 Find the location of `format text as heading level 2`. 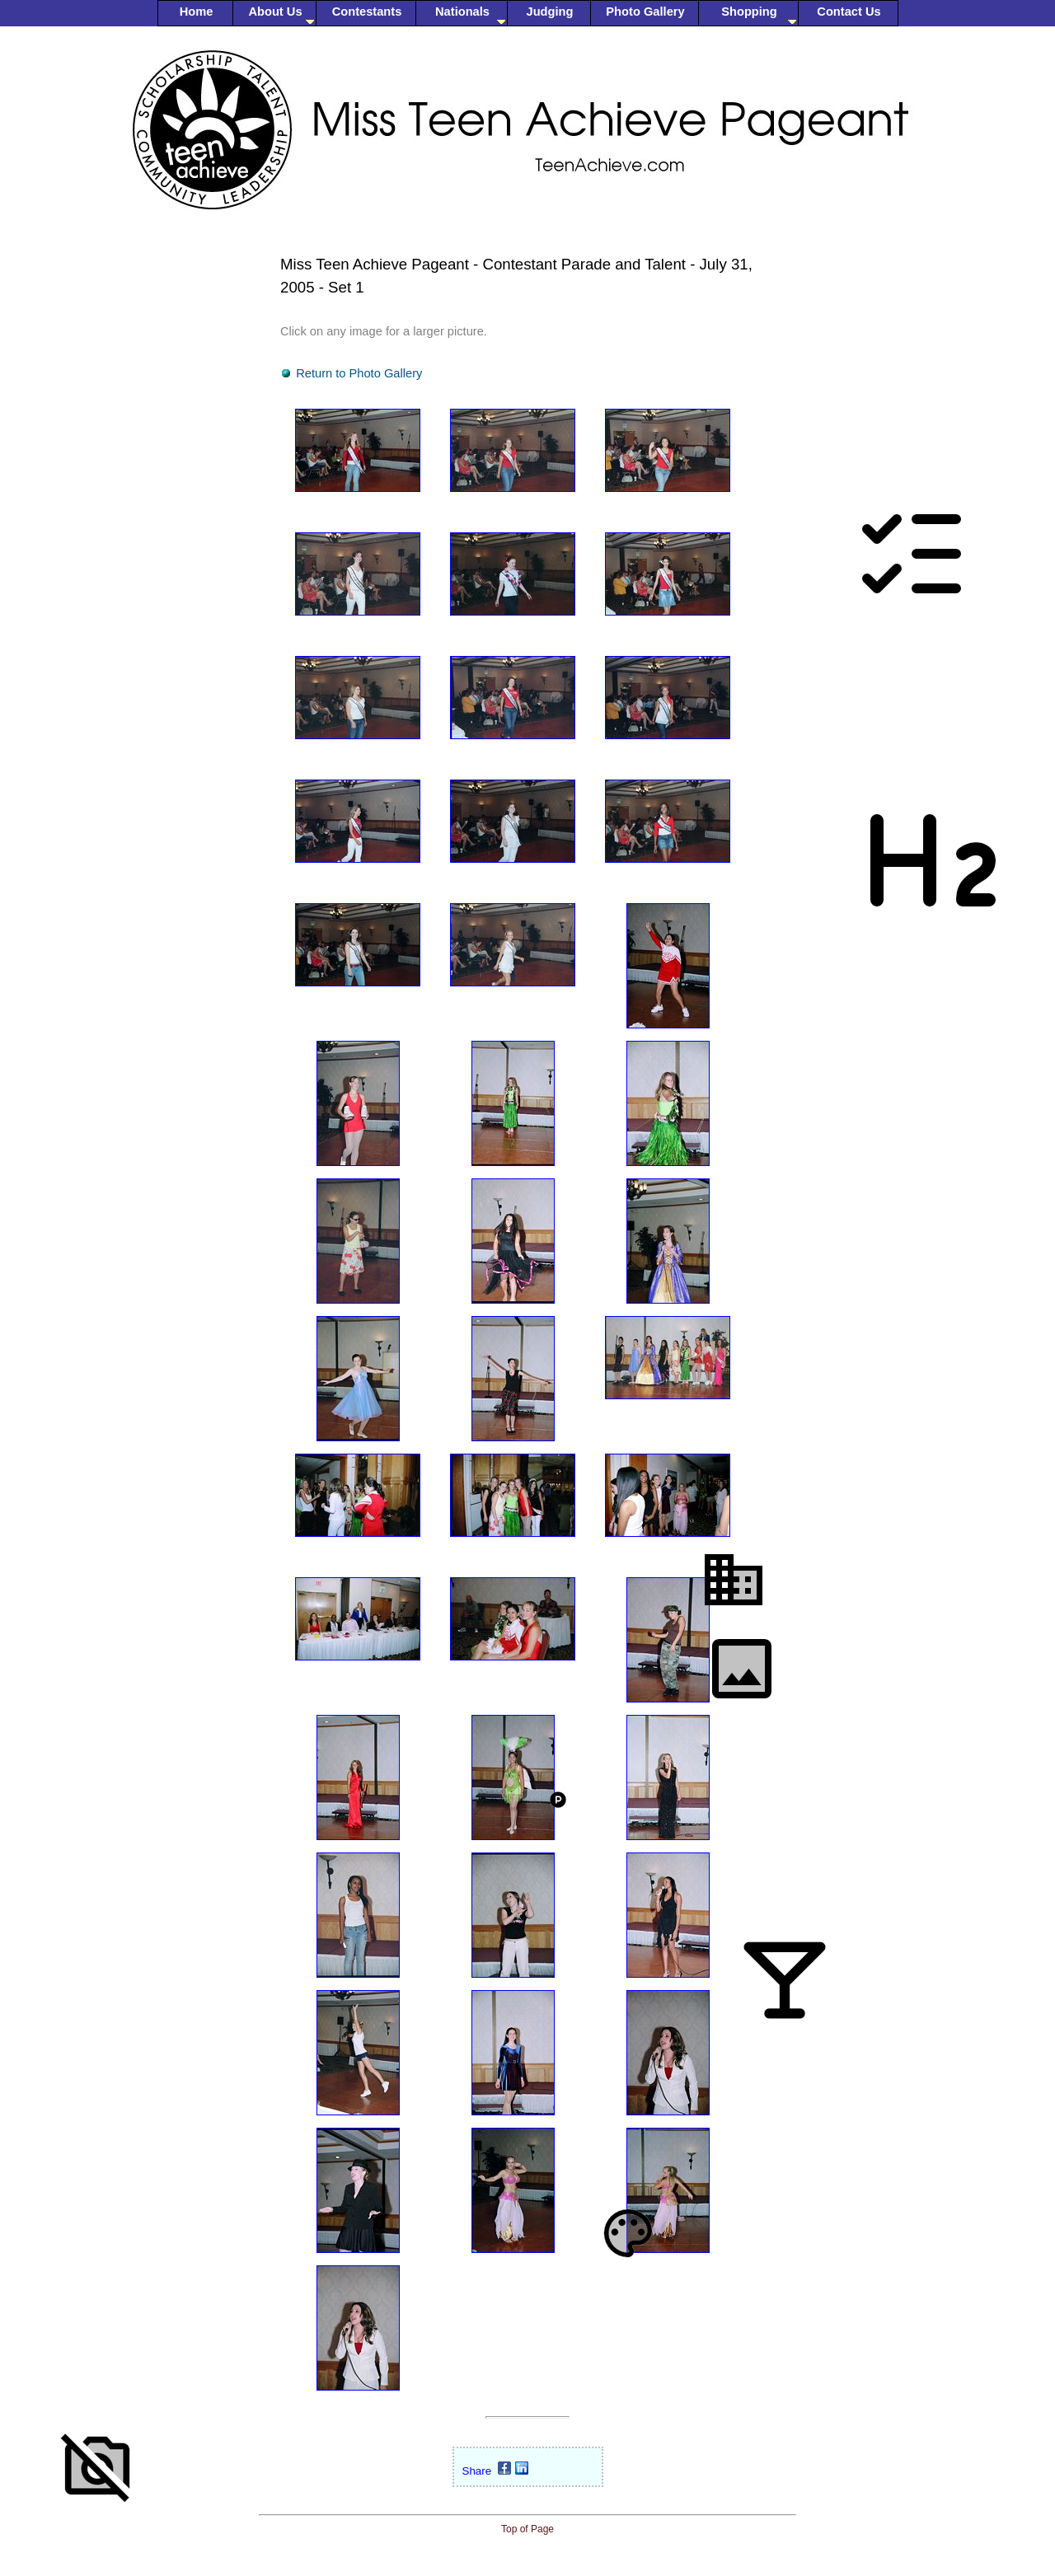

format text as heading level 2 is located at coordinates (930, 860).